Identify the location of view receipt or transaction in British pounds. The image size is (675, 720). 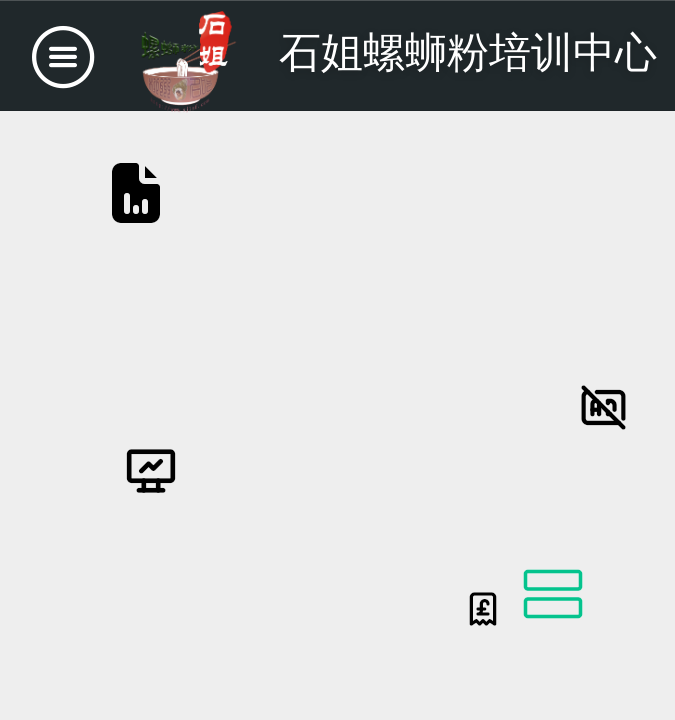
(483, 609).